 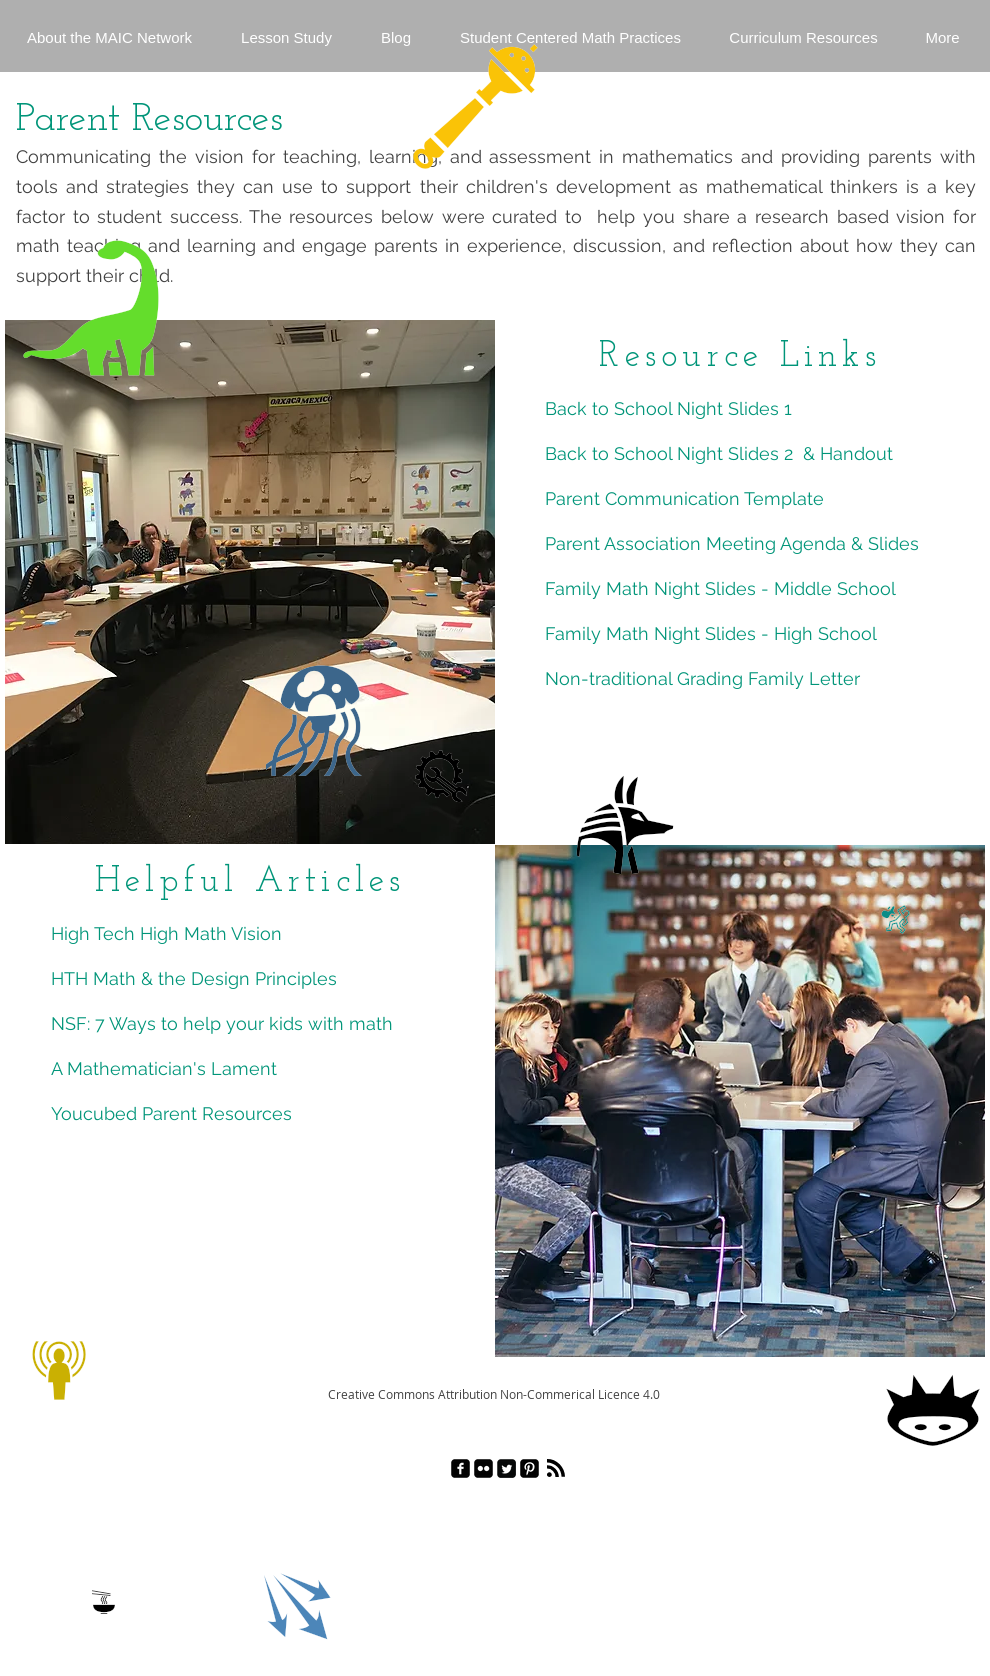 I want to click on select holy water sprinkler item, so click(x=475, y=106).